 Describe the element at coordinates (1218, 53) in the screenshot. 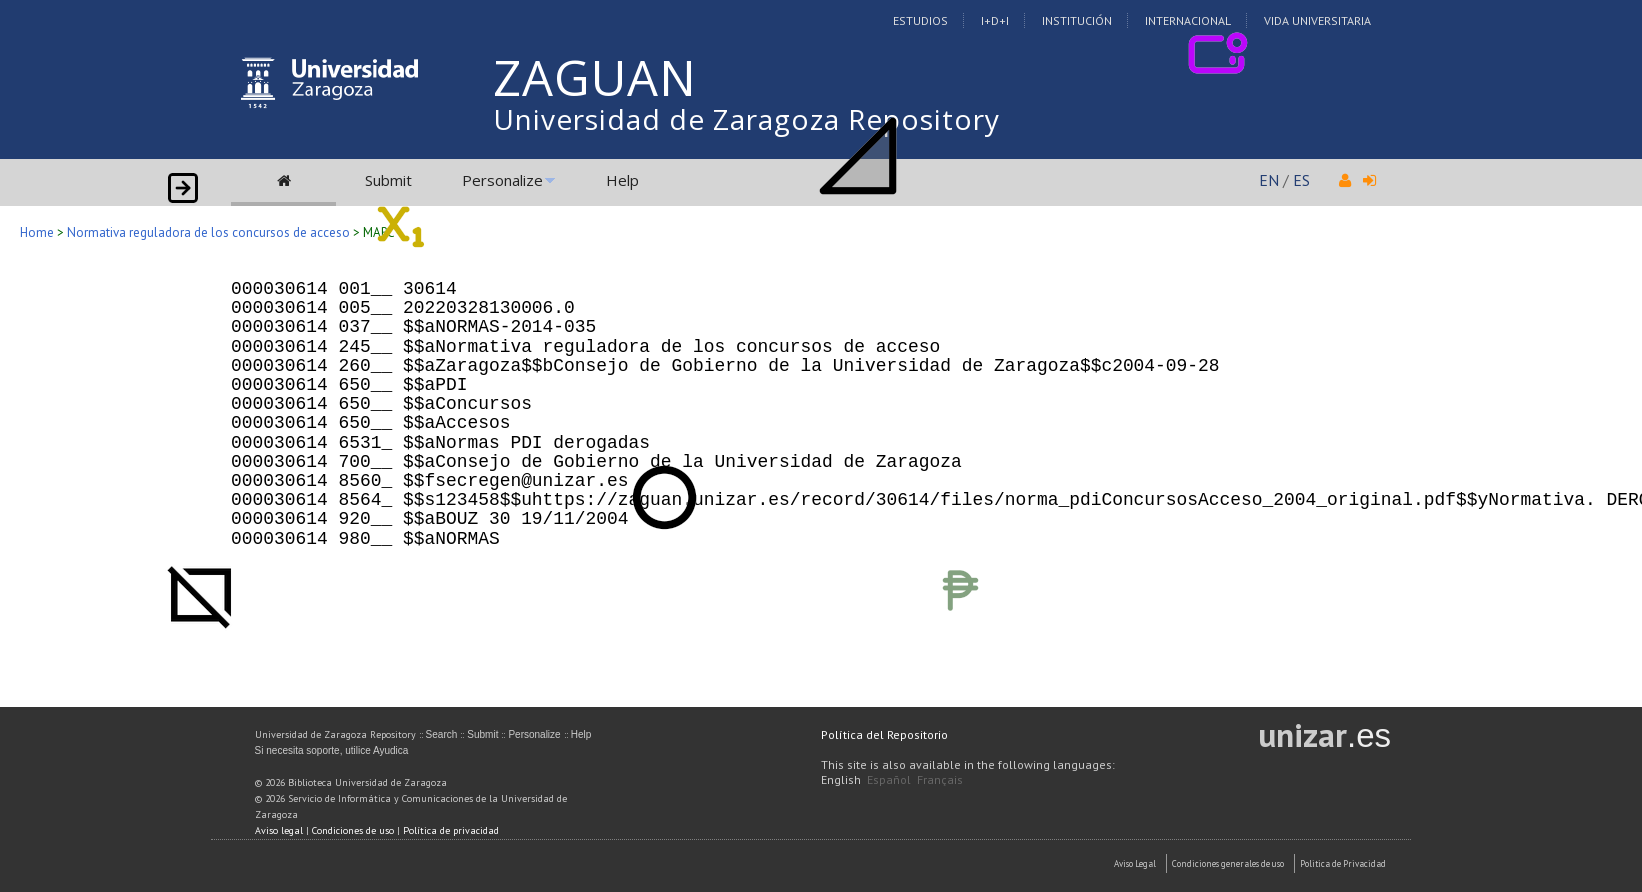

I see `access phone camera settings` at that location.